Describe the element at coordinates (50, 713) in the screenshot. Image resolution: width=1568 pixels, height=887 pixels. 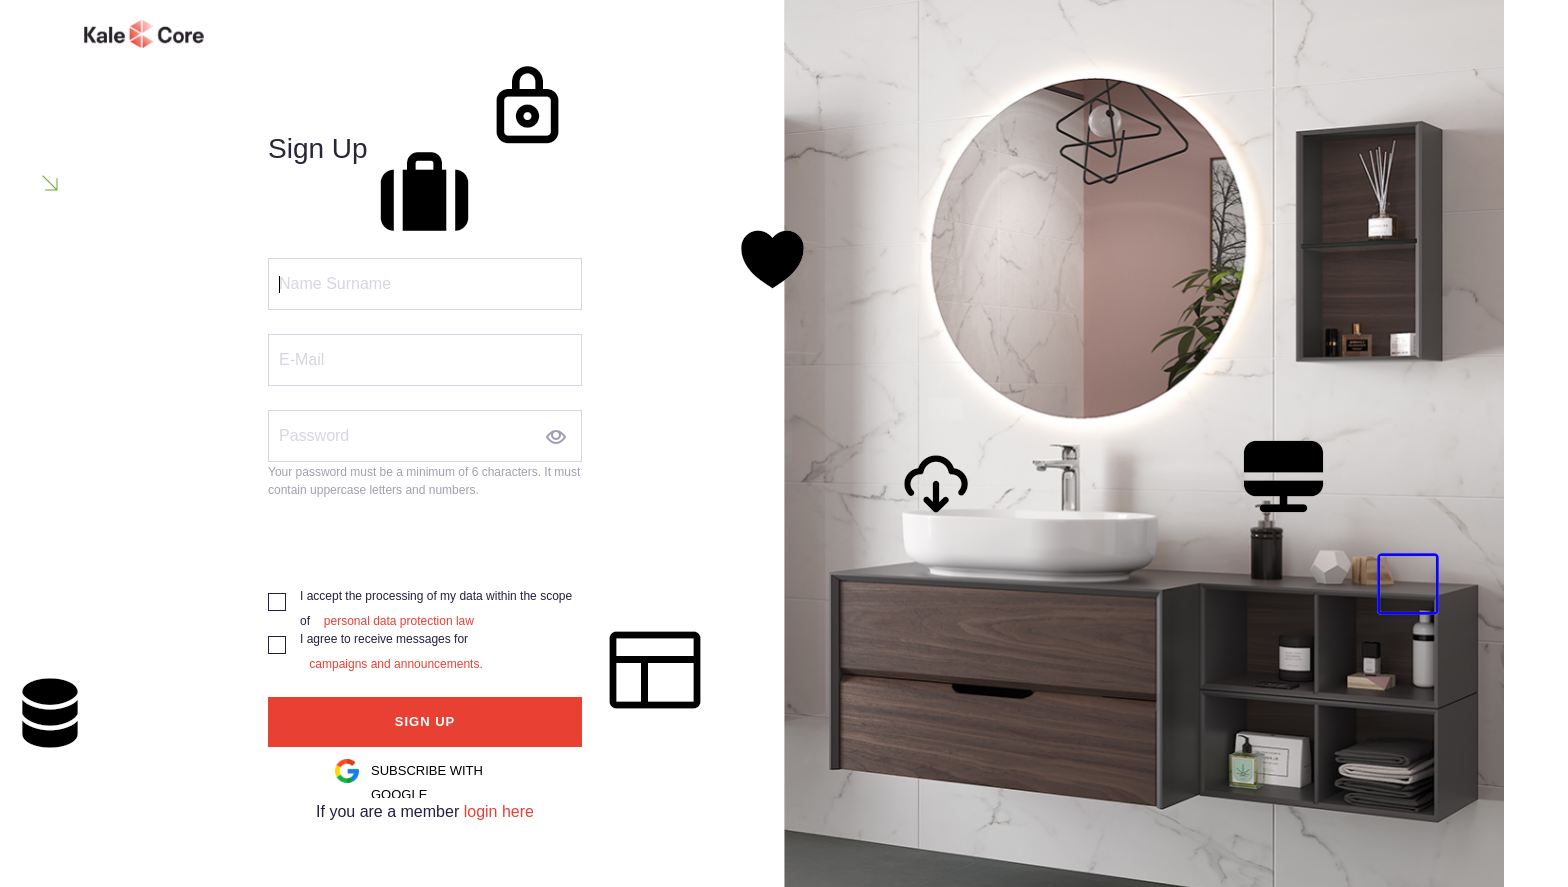
I see `access server settings or configuration` at that location.